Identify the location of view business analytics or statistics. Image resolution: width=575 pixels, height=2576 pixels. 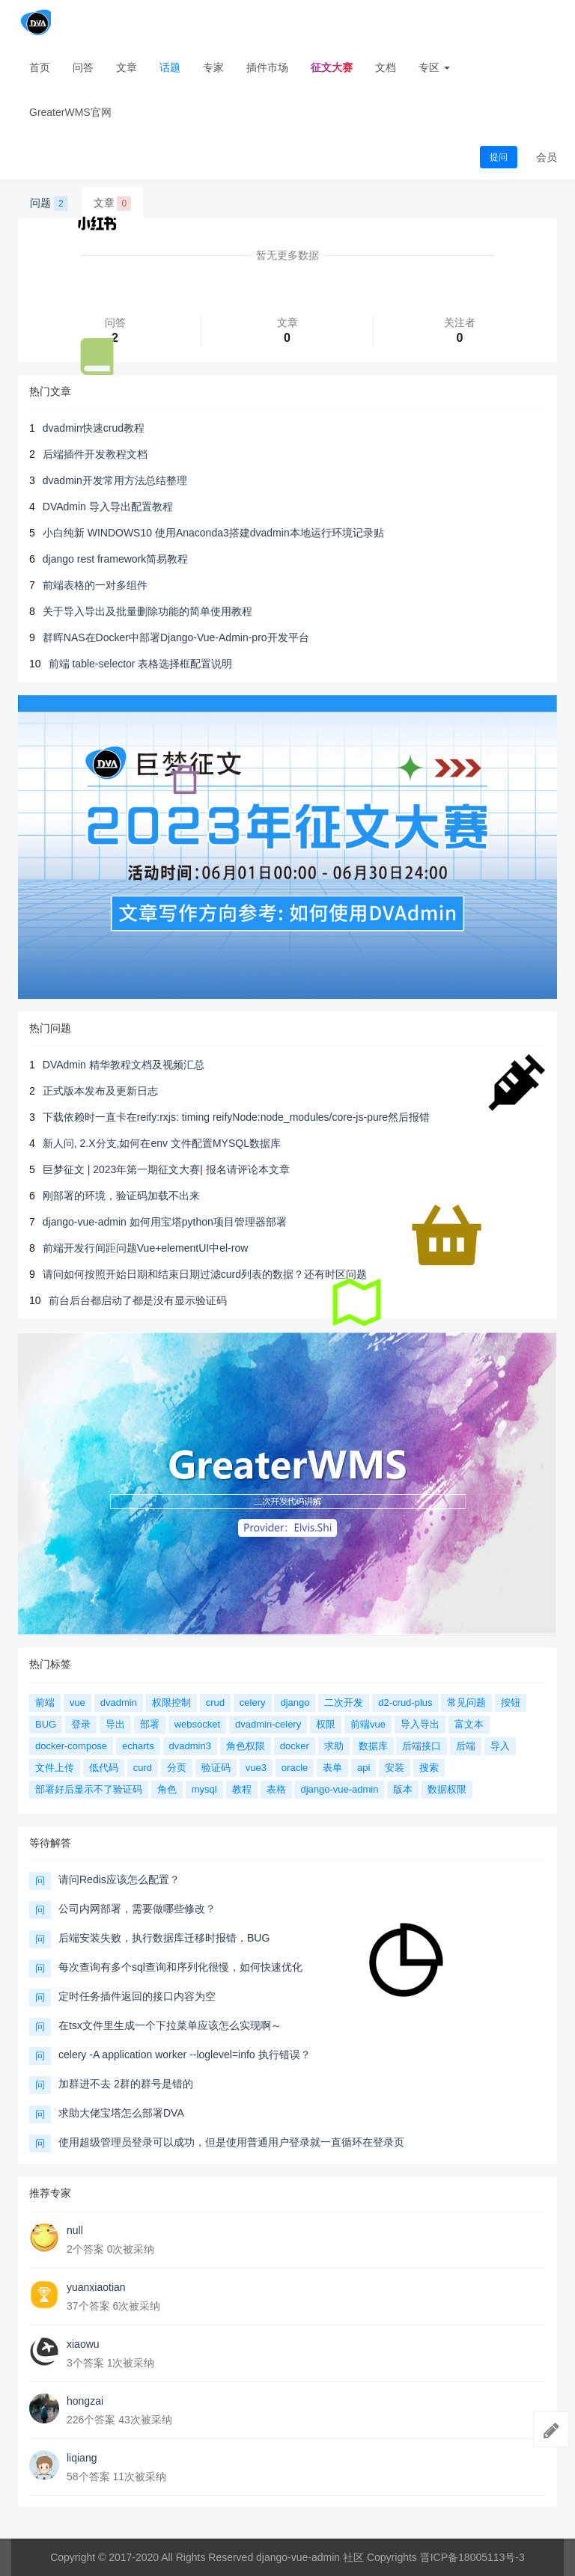
(404, 1962).